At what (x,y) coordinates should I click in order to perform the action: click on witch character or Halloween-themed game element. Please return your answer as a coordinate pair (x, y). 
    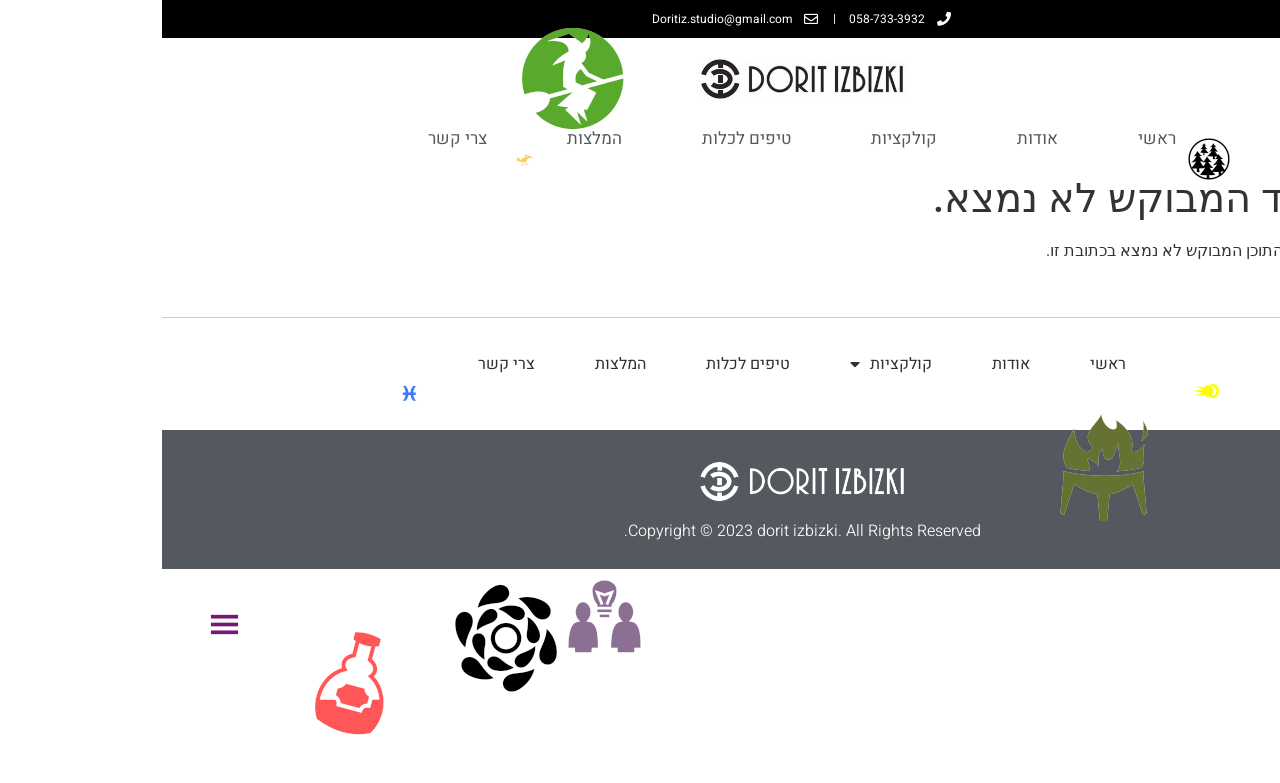
    Looking at the image, I should click on (573, 79).